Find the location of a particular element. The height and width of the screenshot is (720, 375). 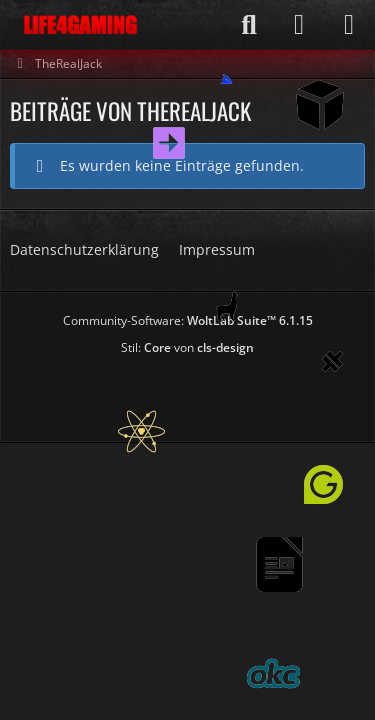

servicestack brand logo is located at coordinates (226, 79).